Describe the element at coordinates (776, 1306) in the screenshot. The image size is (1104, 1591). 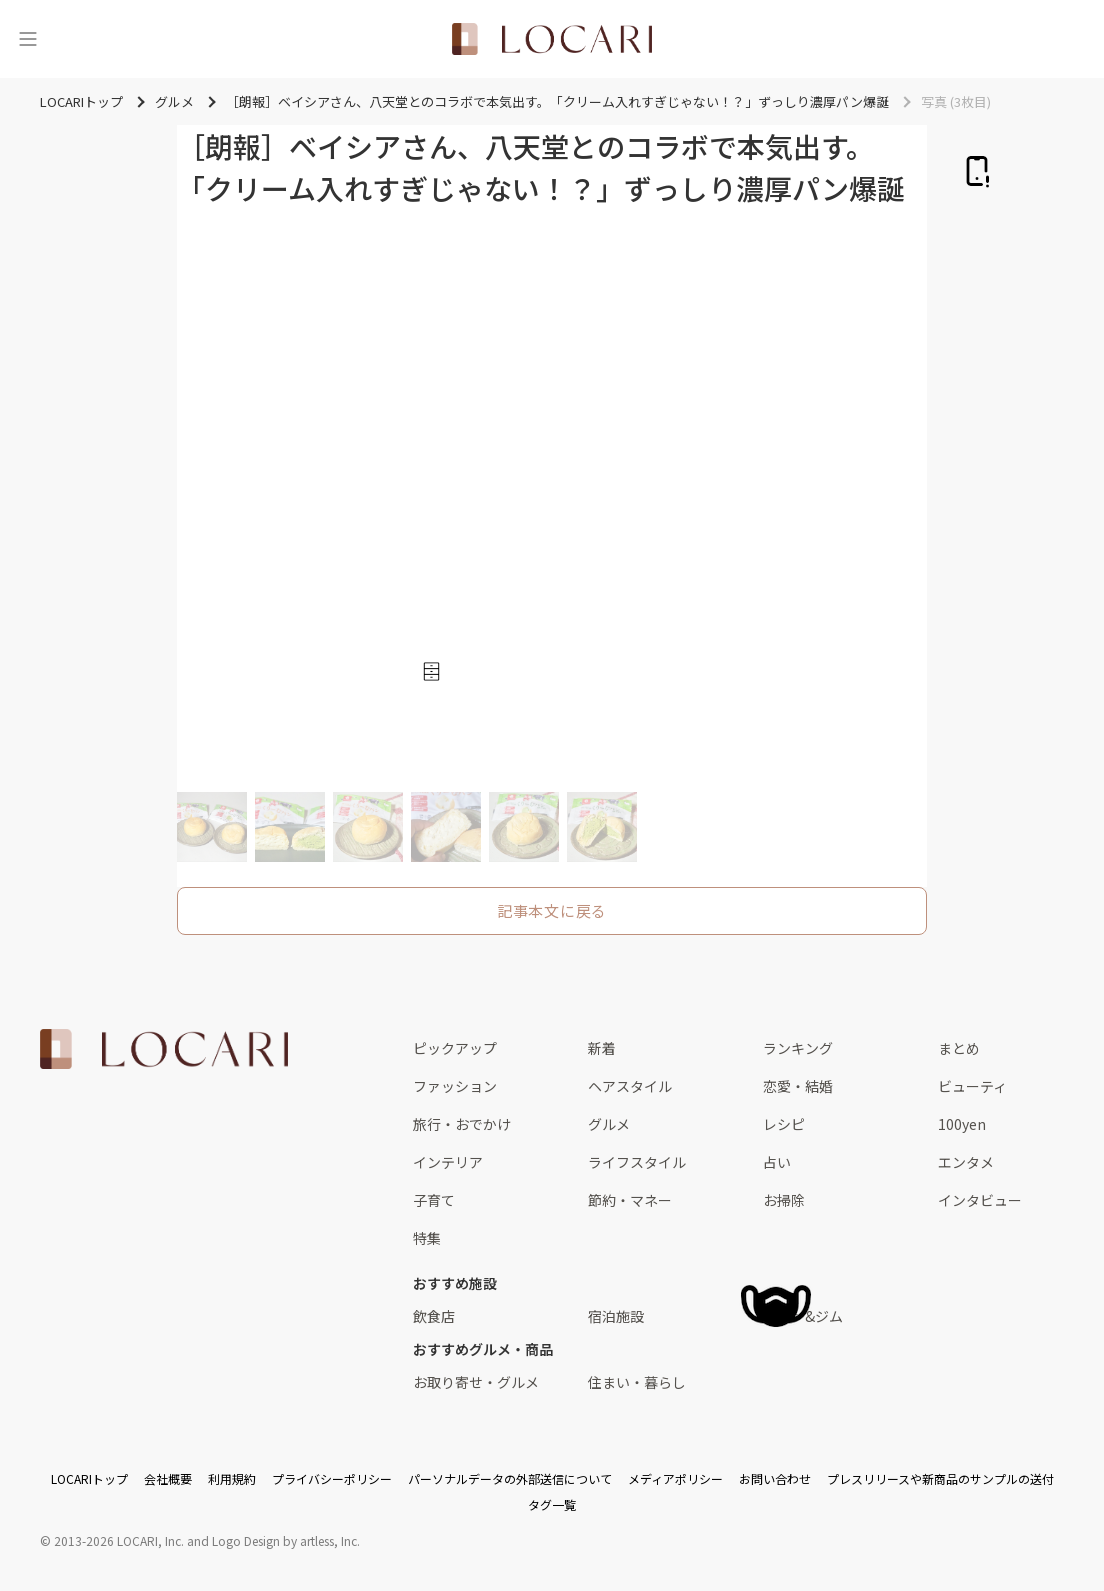
I see `indicates mask required or health safety guidelines` at that location.